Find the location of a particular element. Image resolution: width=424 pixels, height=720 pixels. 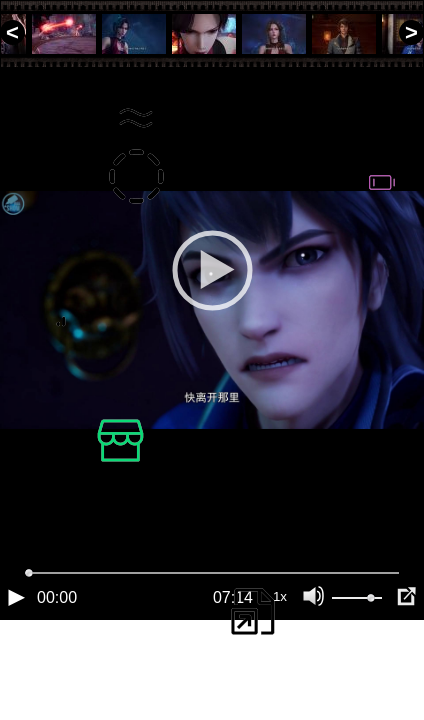

create a symbolic link to this file is located at coordinates (254, 611).